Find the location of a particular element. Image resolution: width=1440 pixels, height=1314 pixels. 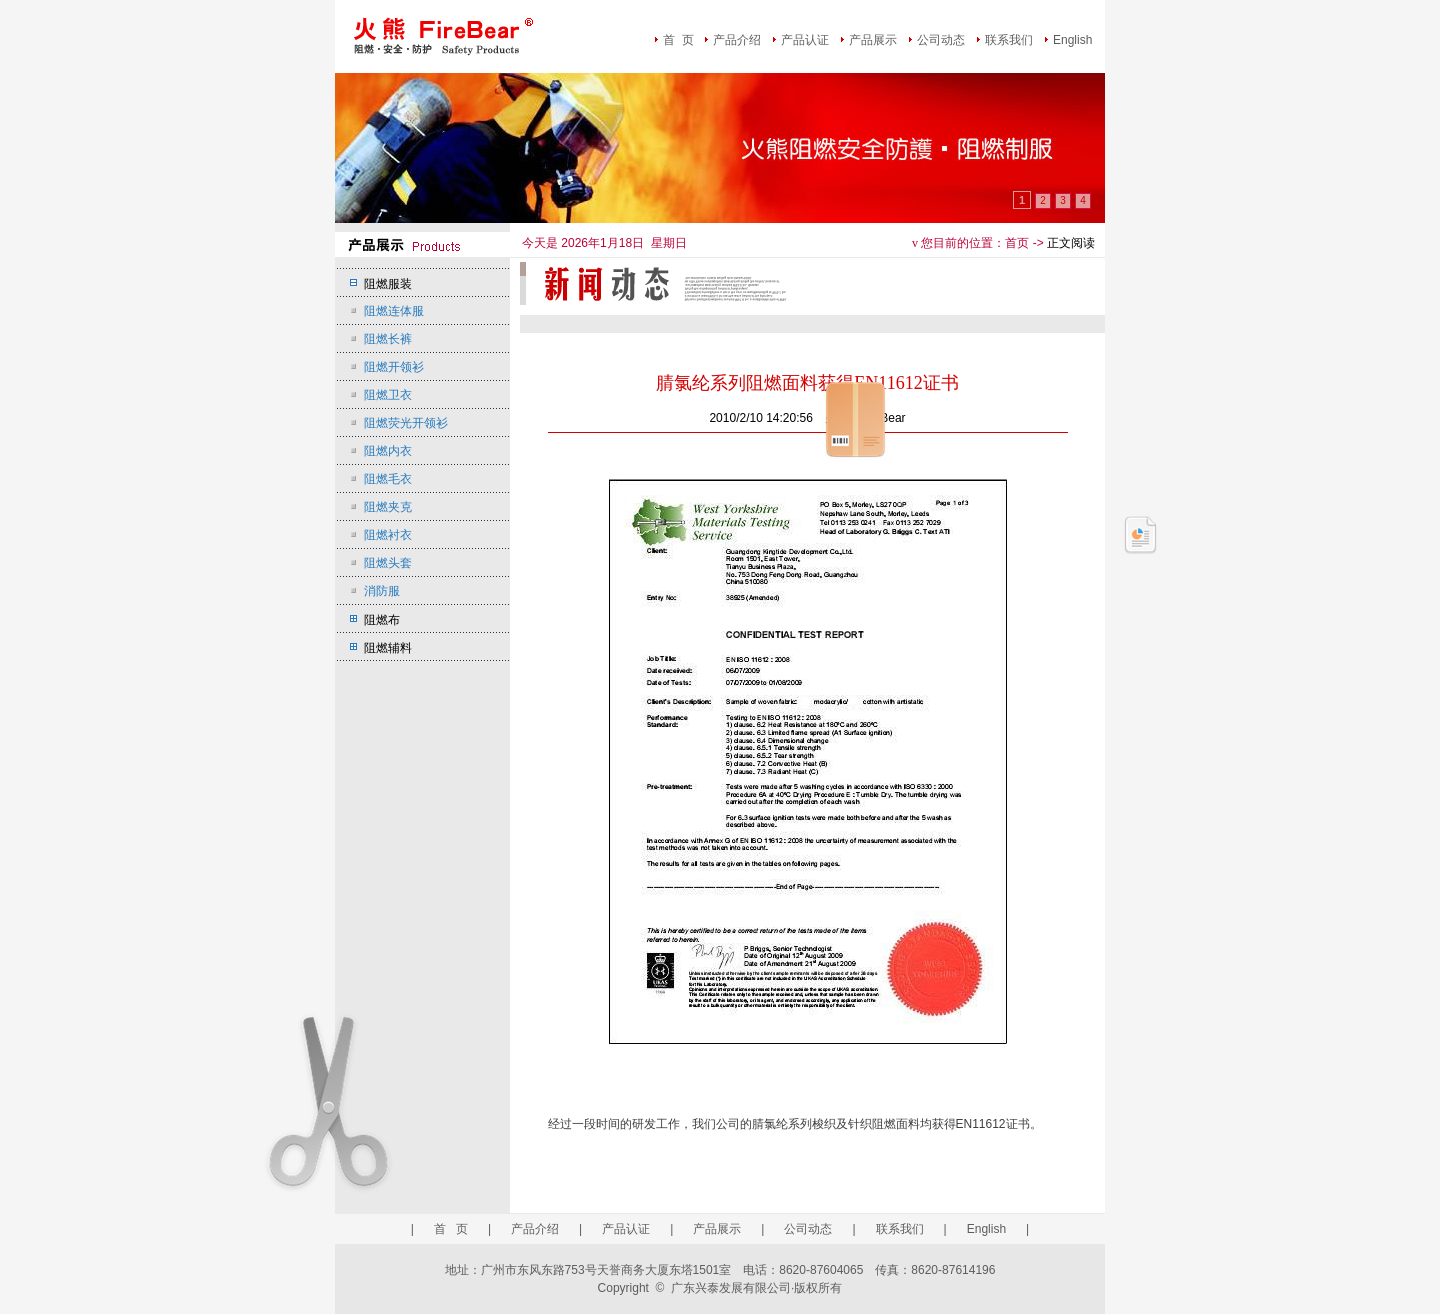

open a presentation file is located at coordinates (1140, 534).